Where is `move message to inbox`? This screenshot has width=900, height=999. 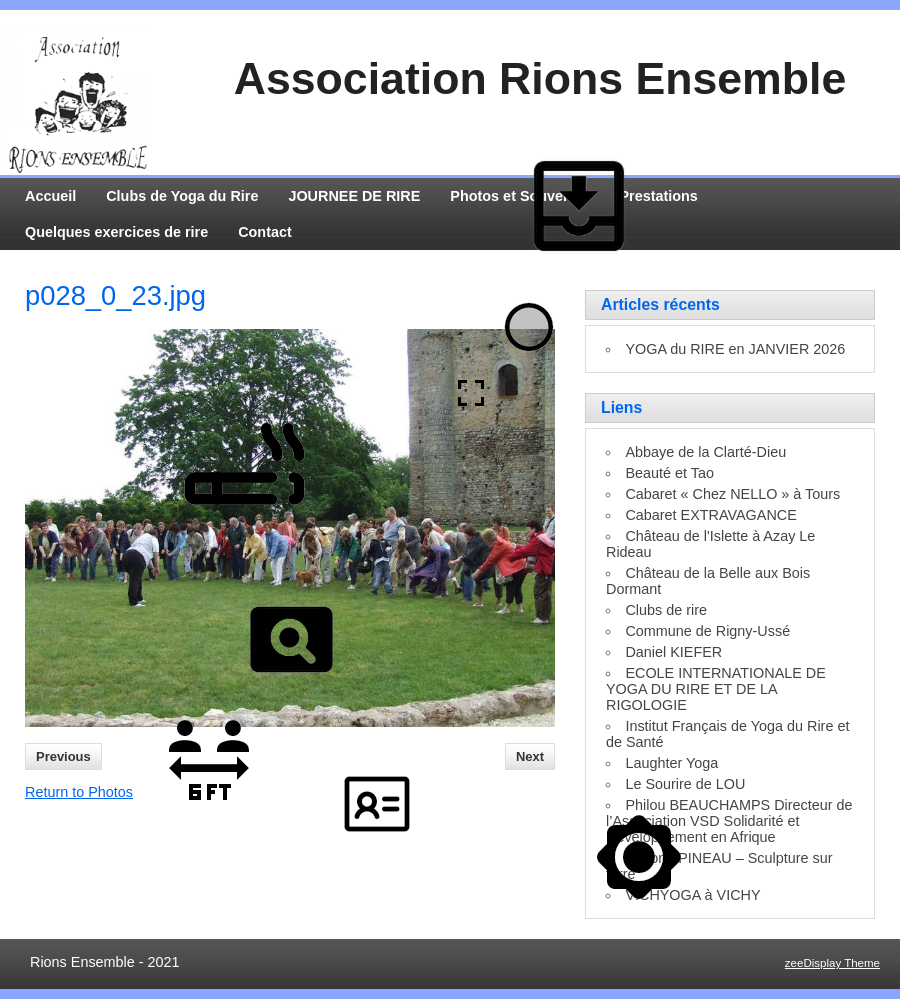 move message to inbox is located at coordinates (579, 206).